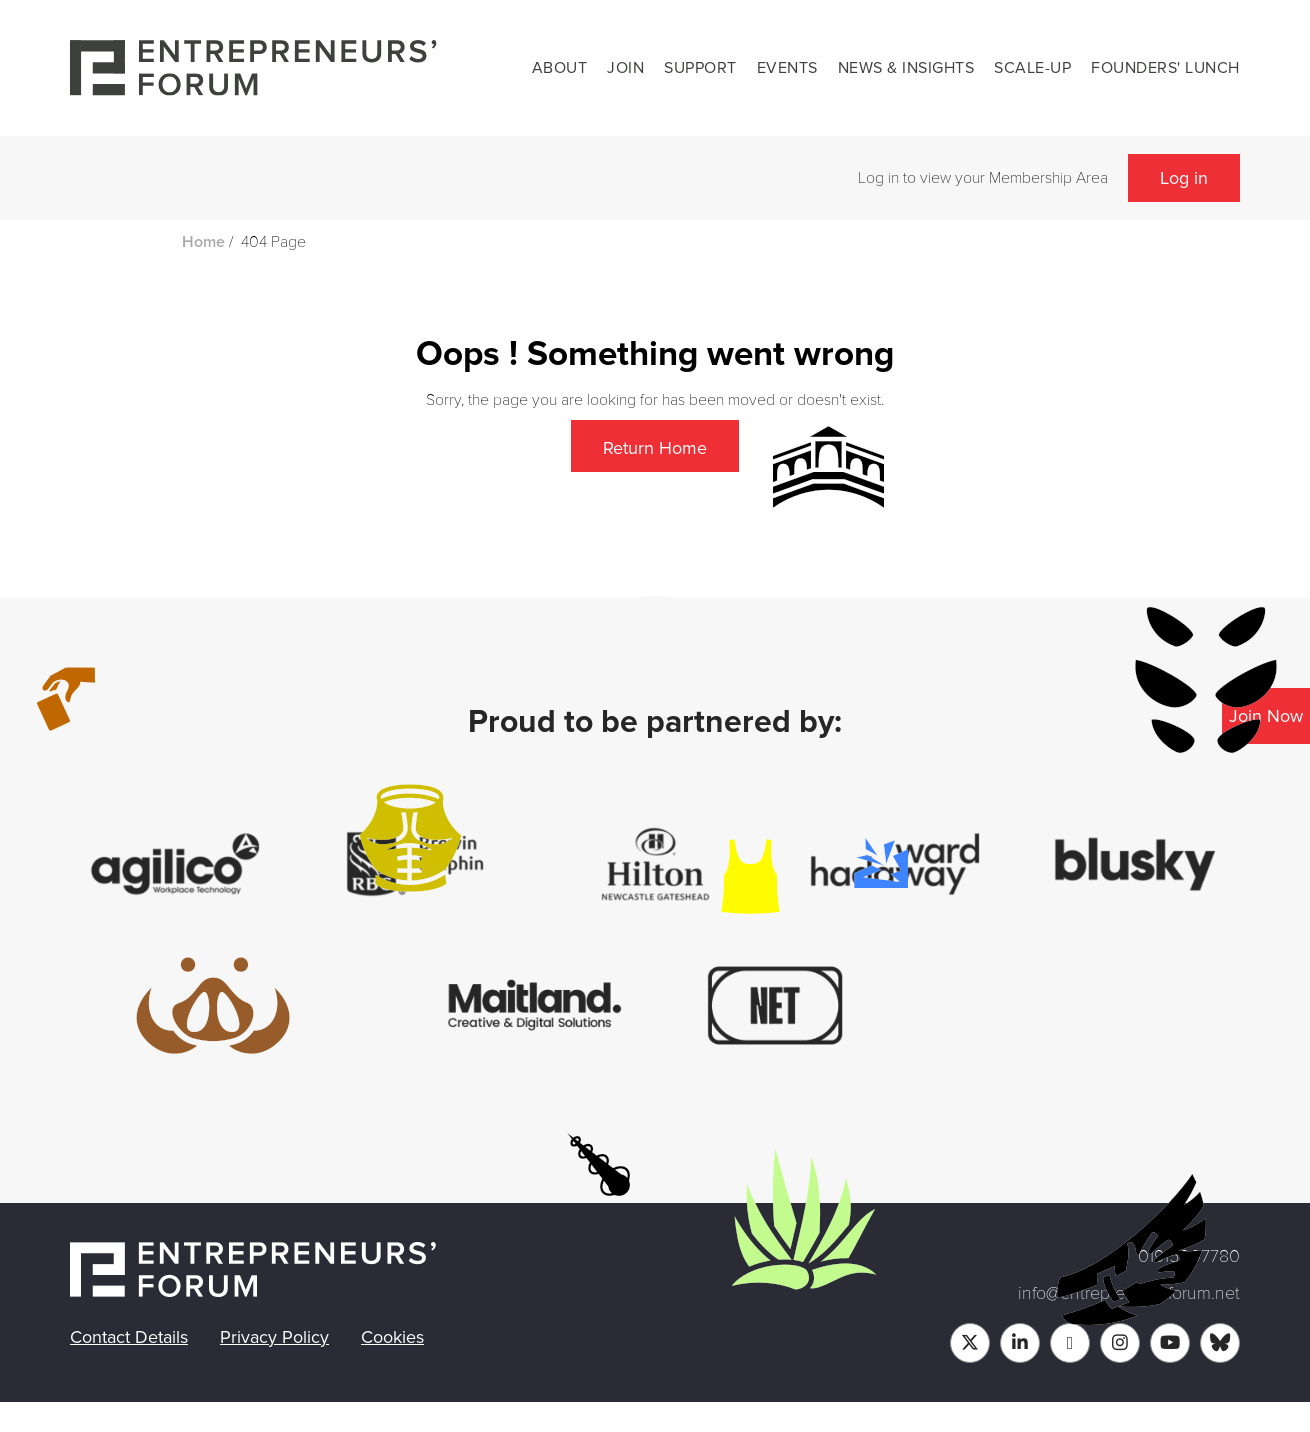 This screenshot has width=1310, height=1432. I want to click on equip leather armor to your character, so click(409, 838).